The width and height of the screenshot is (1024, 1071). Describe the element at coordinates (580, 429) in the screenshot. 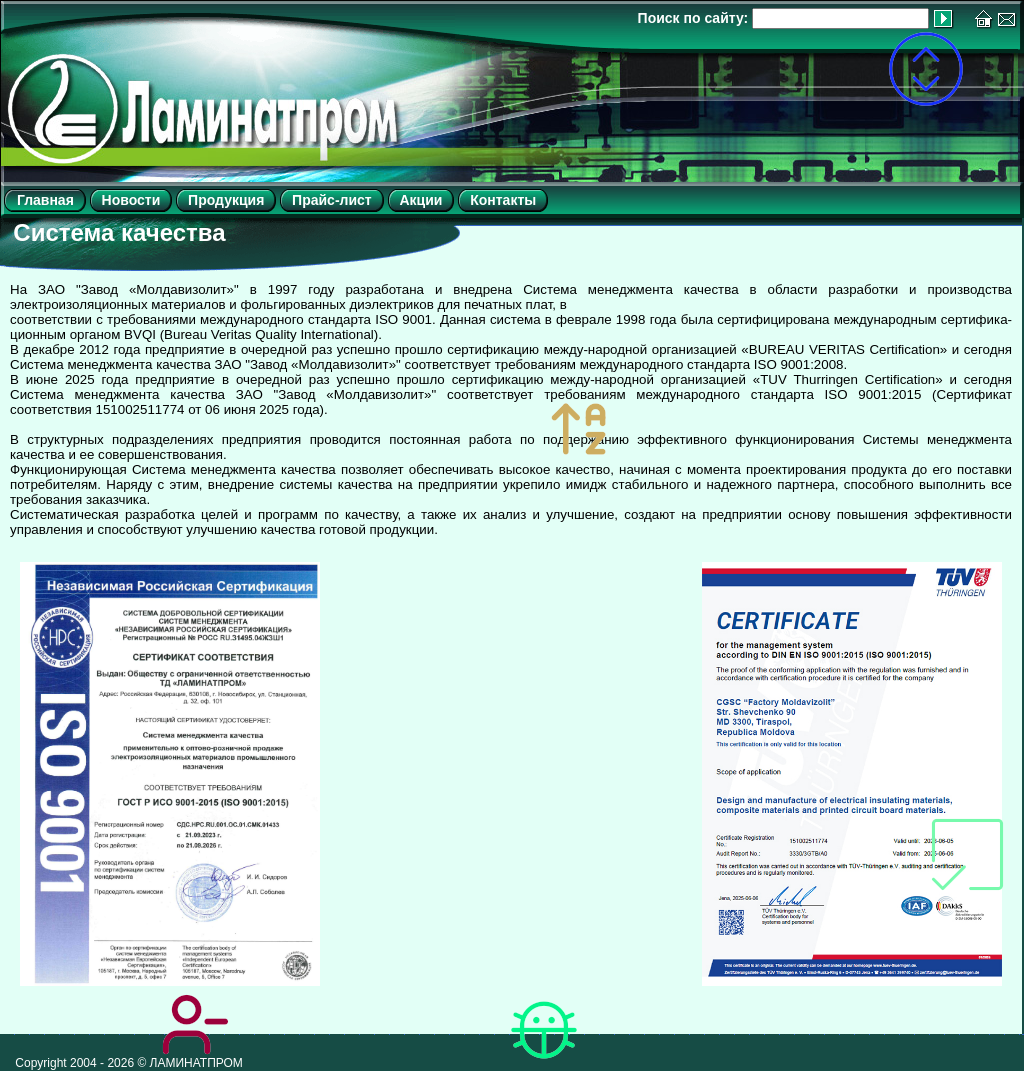

I see `sort alphabetically from A to Z` at that location.